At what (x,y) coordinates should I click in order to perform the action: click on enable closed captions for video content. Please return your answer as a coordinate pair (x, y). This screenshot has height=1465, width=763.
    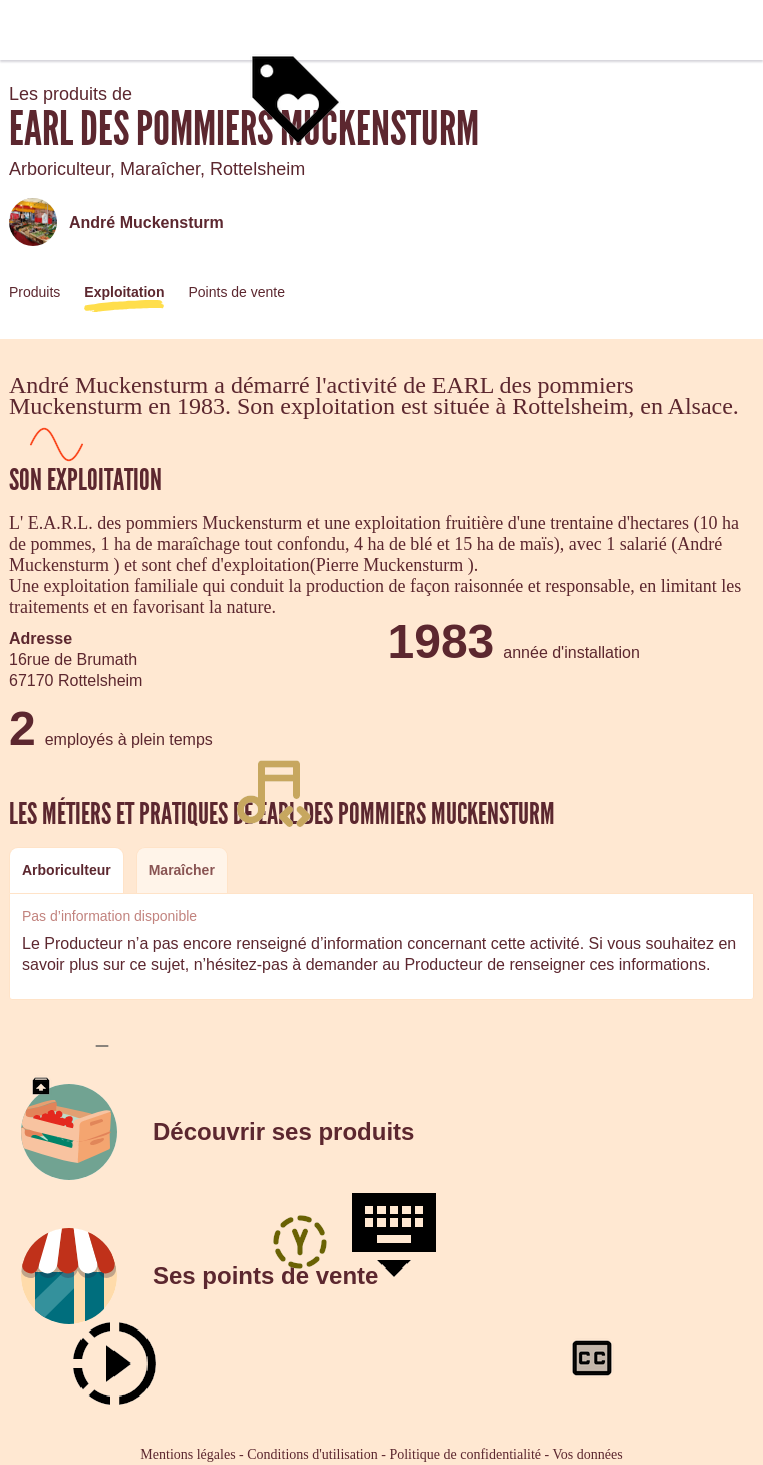
    Looking at the image, I should click on (592, 1358).